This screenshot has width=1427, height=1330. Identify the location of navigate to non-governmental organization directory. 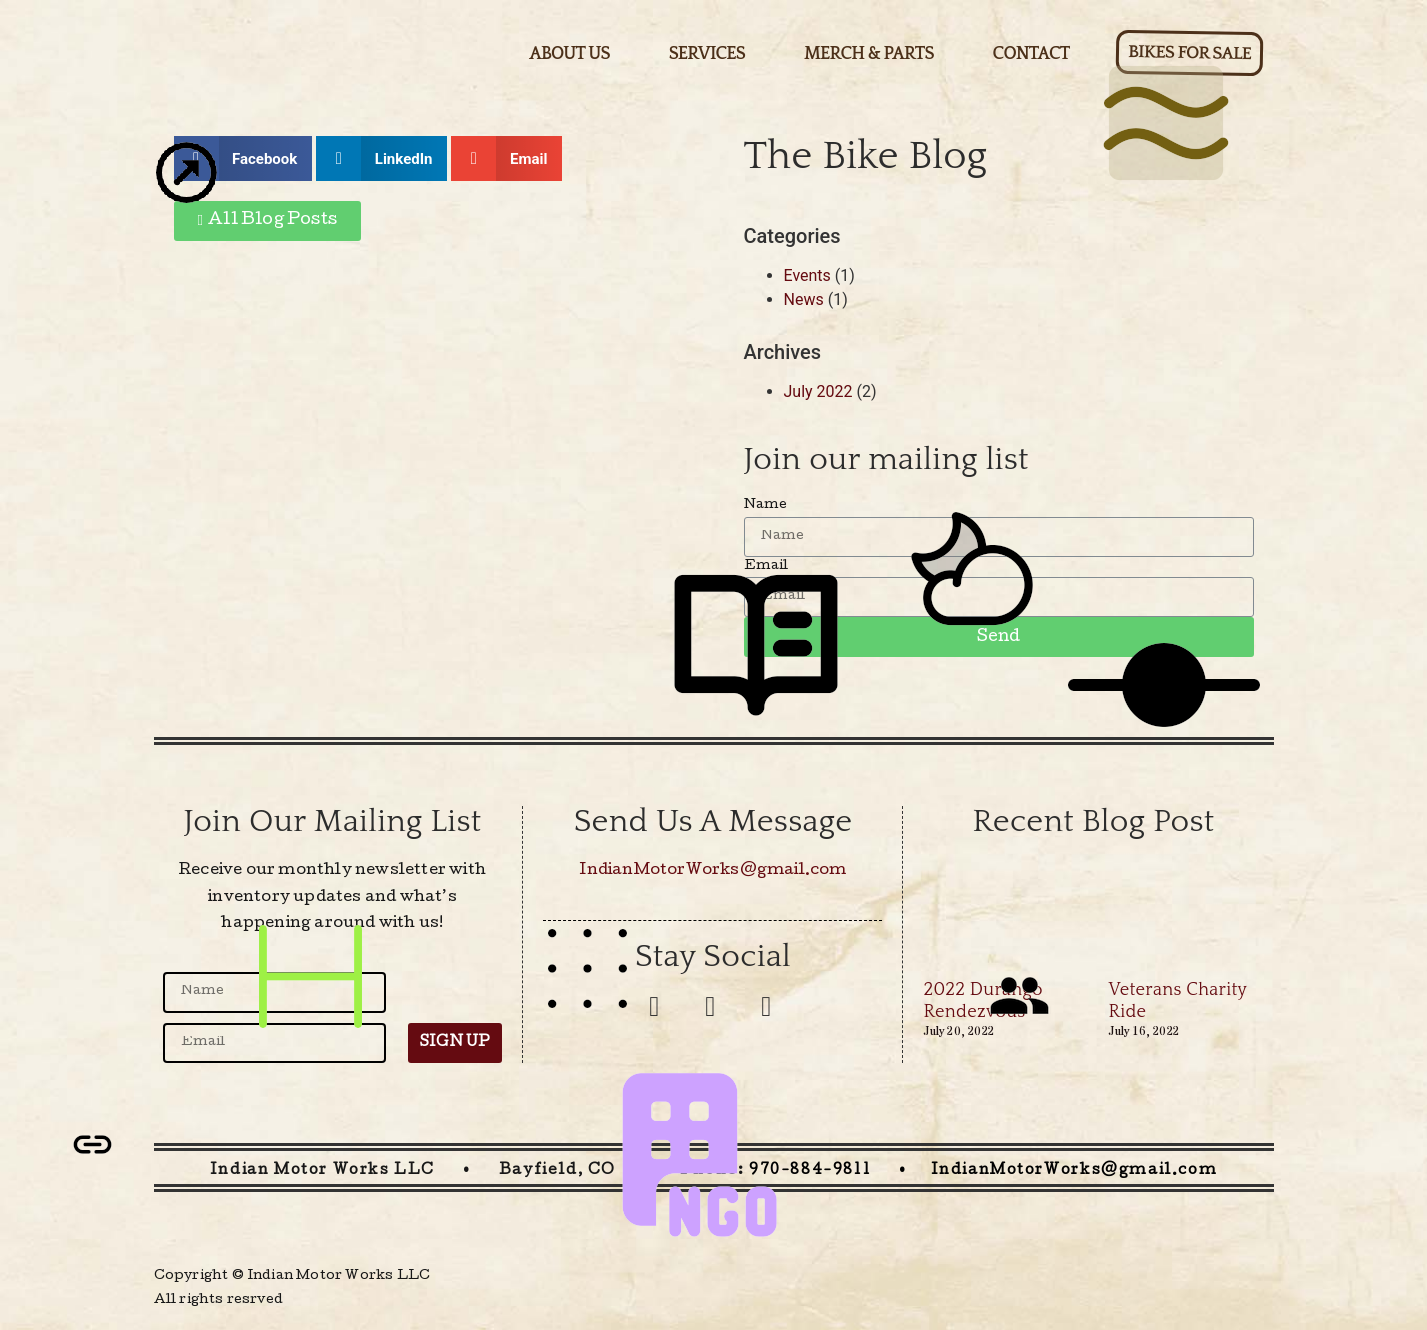
(689, 1149).